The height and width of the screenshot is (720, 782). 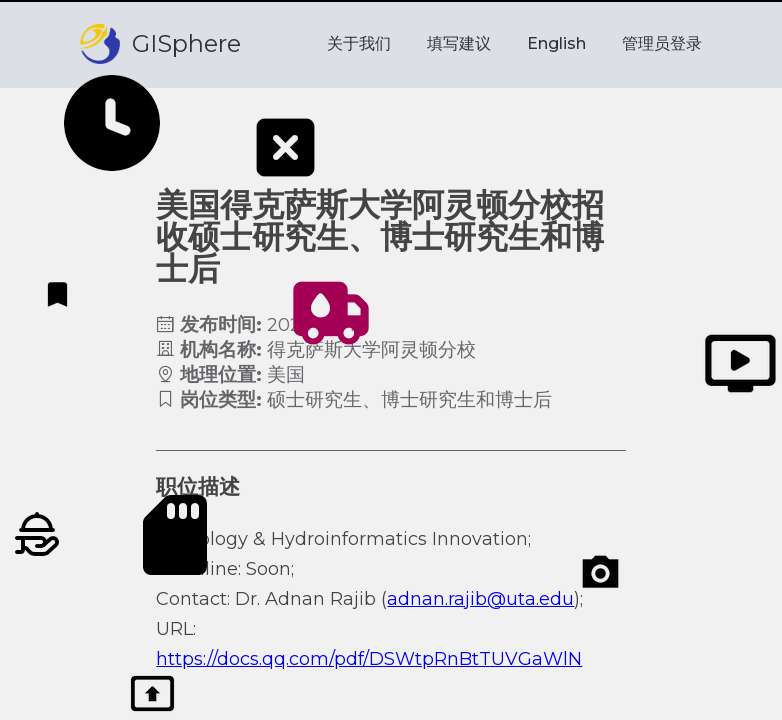 What do you see at coordinates (112, 123) in the screenshot?
I see `view time or clock settings` at bounding box center [112, 123].